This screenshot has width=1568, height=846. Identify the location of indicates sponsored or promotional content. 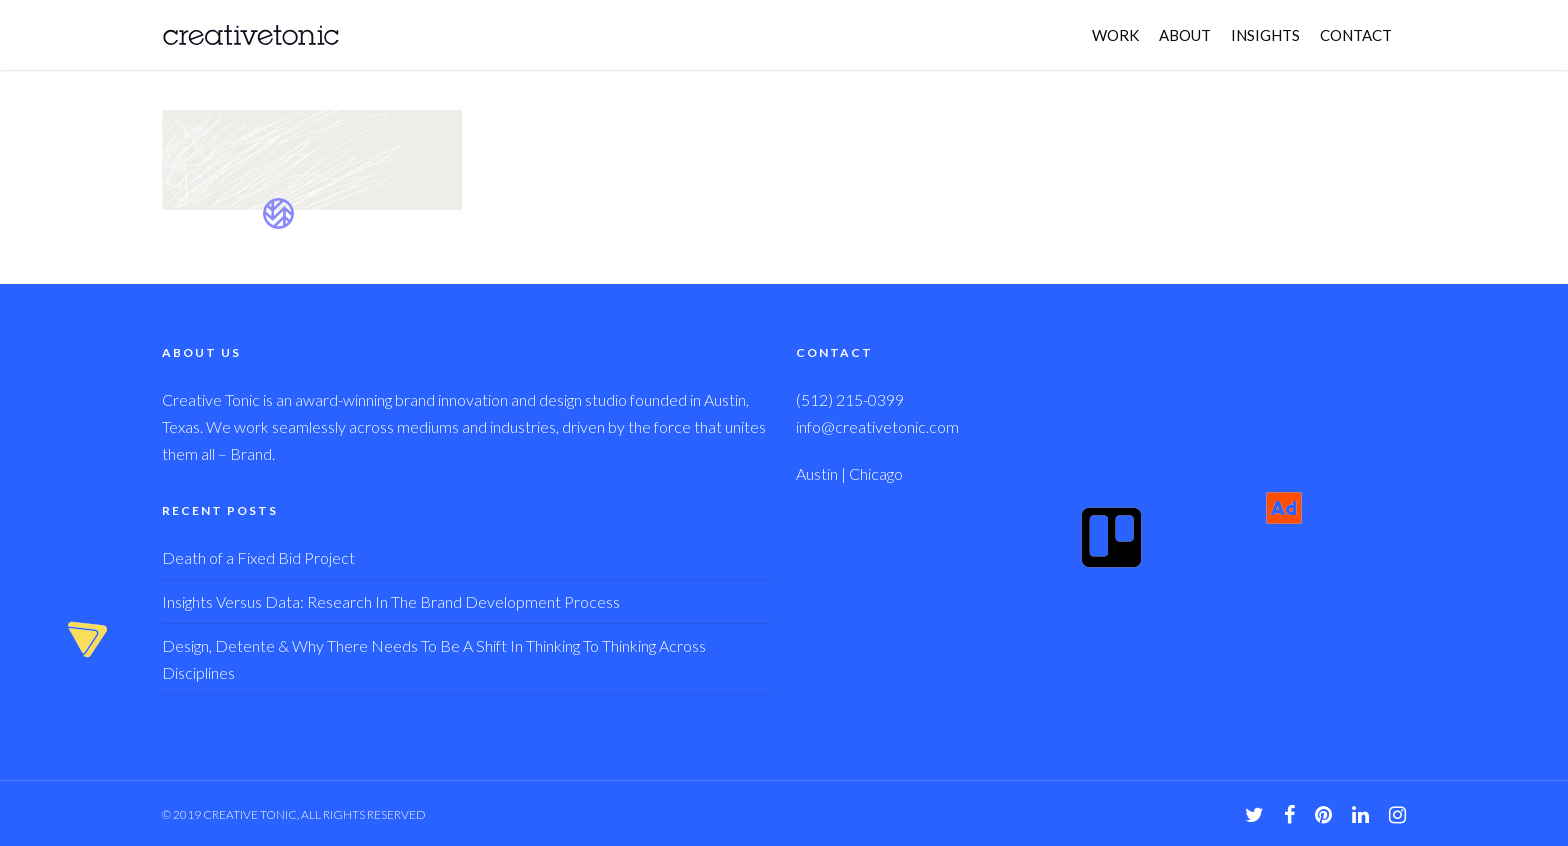
(1284, 508).